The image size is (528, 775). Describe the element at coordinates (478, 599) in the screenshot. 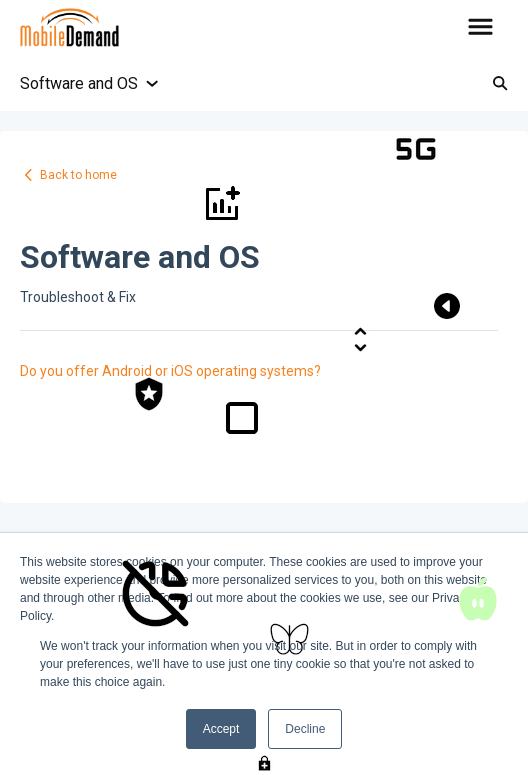

I see `view nutrition information` at that location.